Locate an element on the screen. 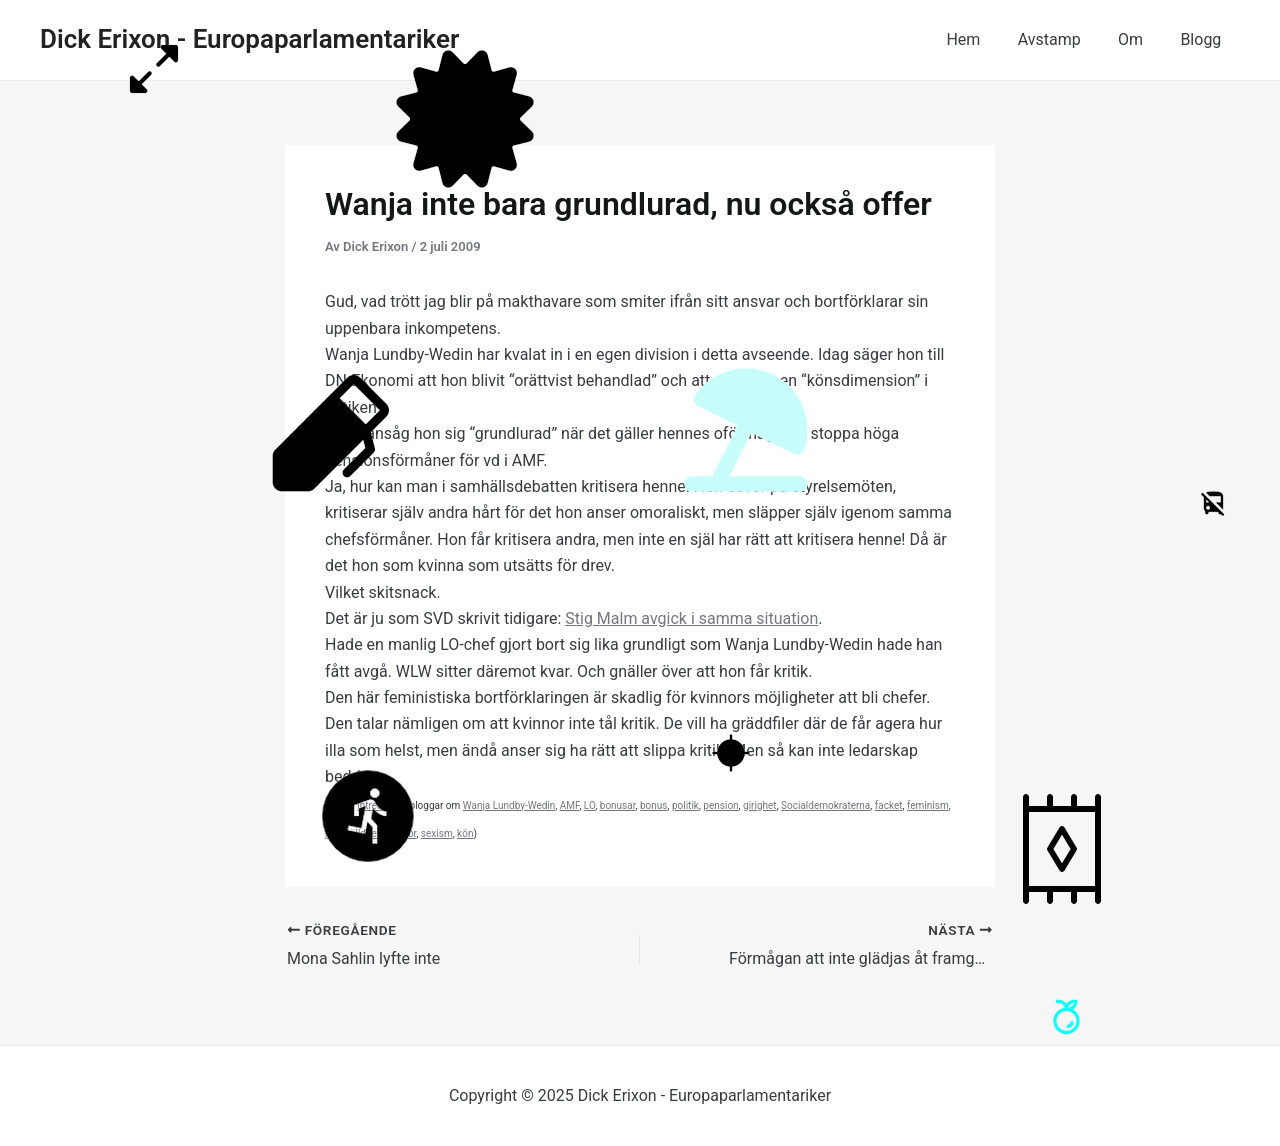  center map on current location is located at coordinates (731, 753).